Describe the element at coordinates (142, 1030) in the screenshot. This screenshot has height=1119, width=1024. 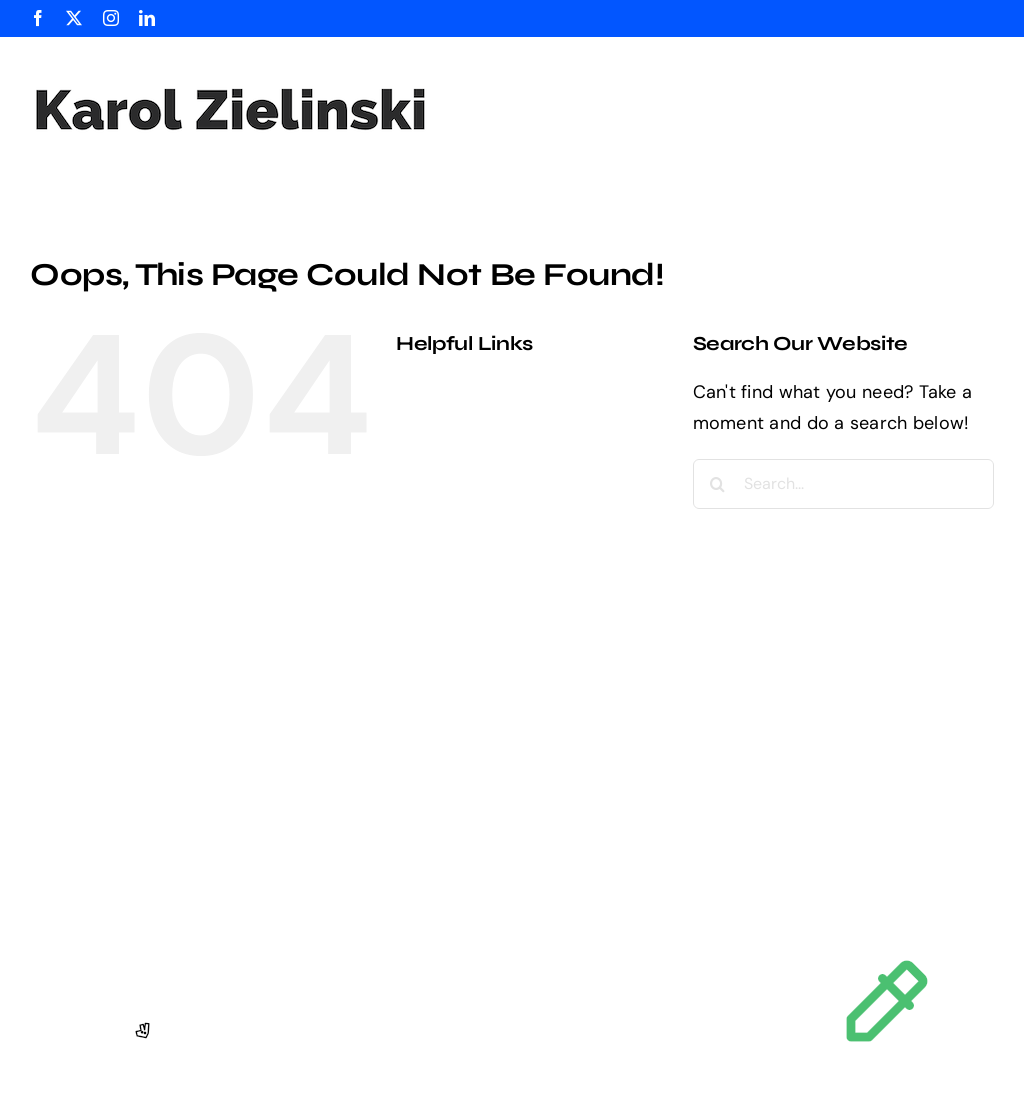
I see `open the Deliveroo food delivery app` at that location.